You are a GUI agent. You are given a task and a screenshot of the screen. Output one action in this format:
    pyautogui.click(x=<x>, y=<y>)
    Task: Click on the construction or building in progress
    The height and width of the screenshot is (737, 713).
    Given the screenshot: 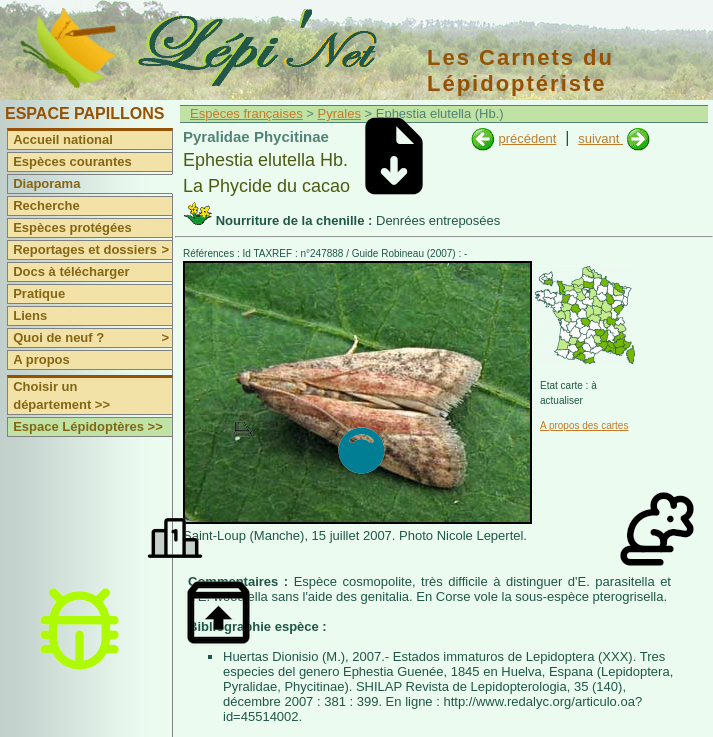 What is the action you would take?
    pyautogui.click(x=245, y=429)
    